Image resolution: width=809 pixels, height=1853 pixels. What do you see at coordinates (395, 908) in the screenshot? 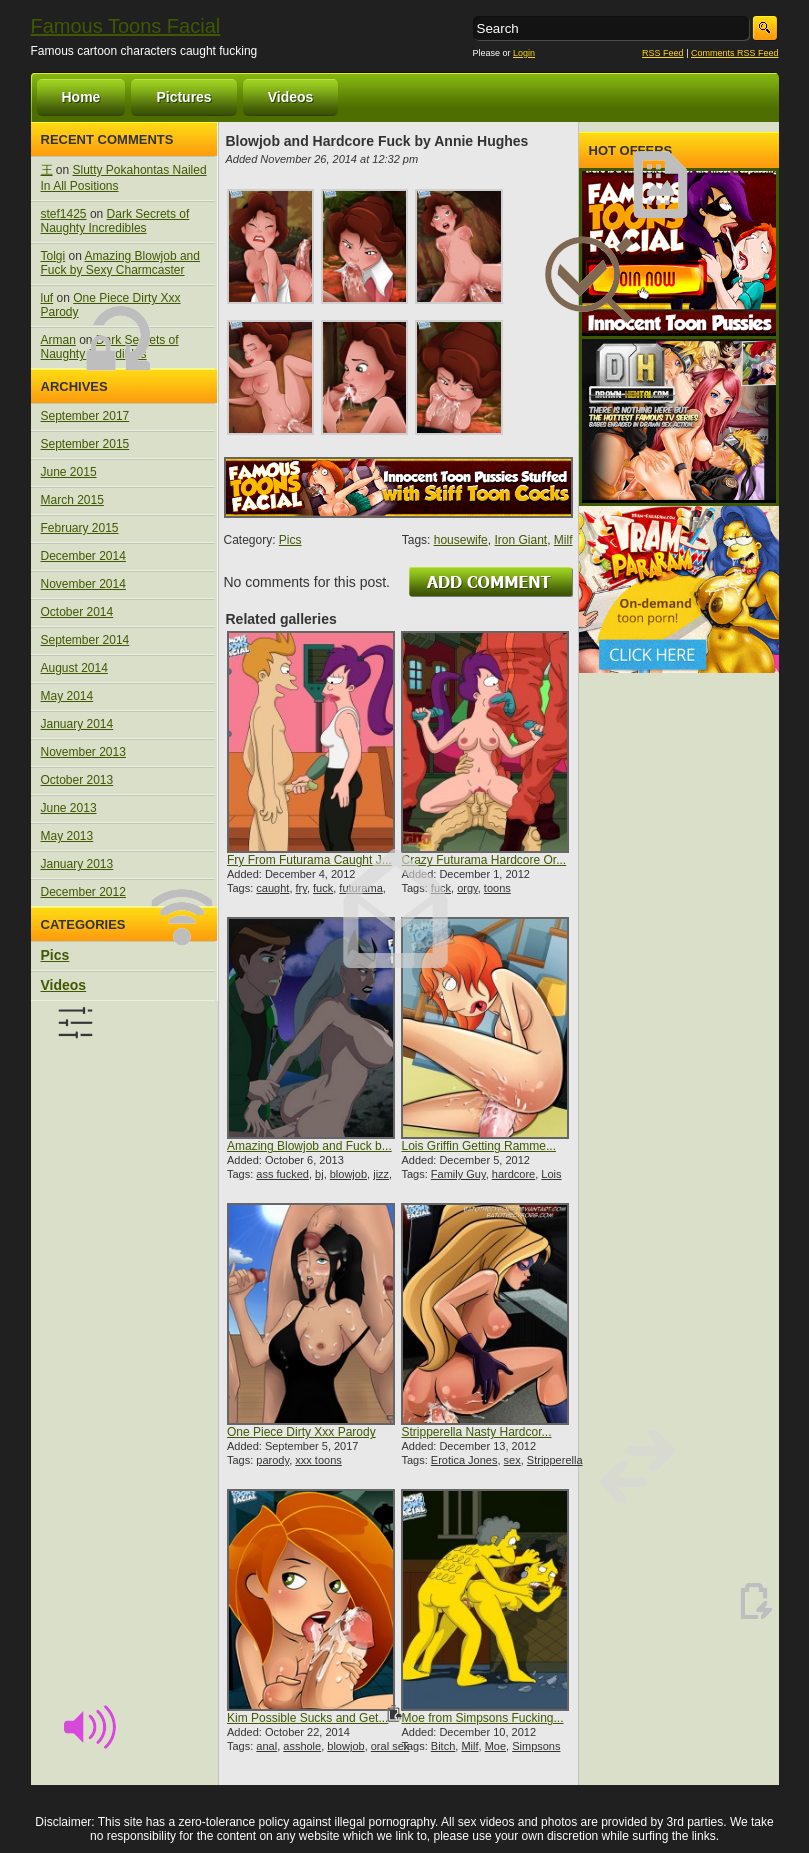
I see `indicates a message has been read` at bounding box center [395, 908].